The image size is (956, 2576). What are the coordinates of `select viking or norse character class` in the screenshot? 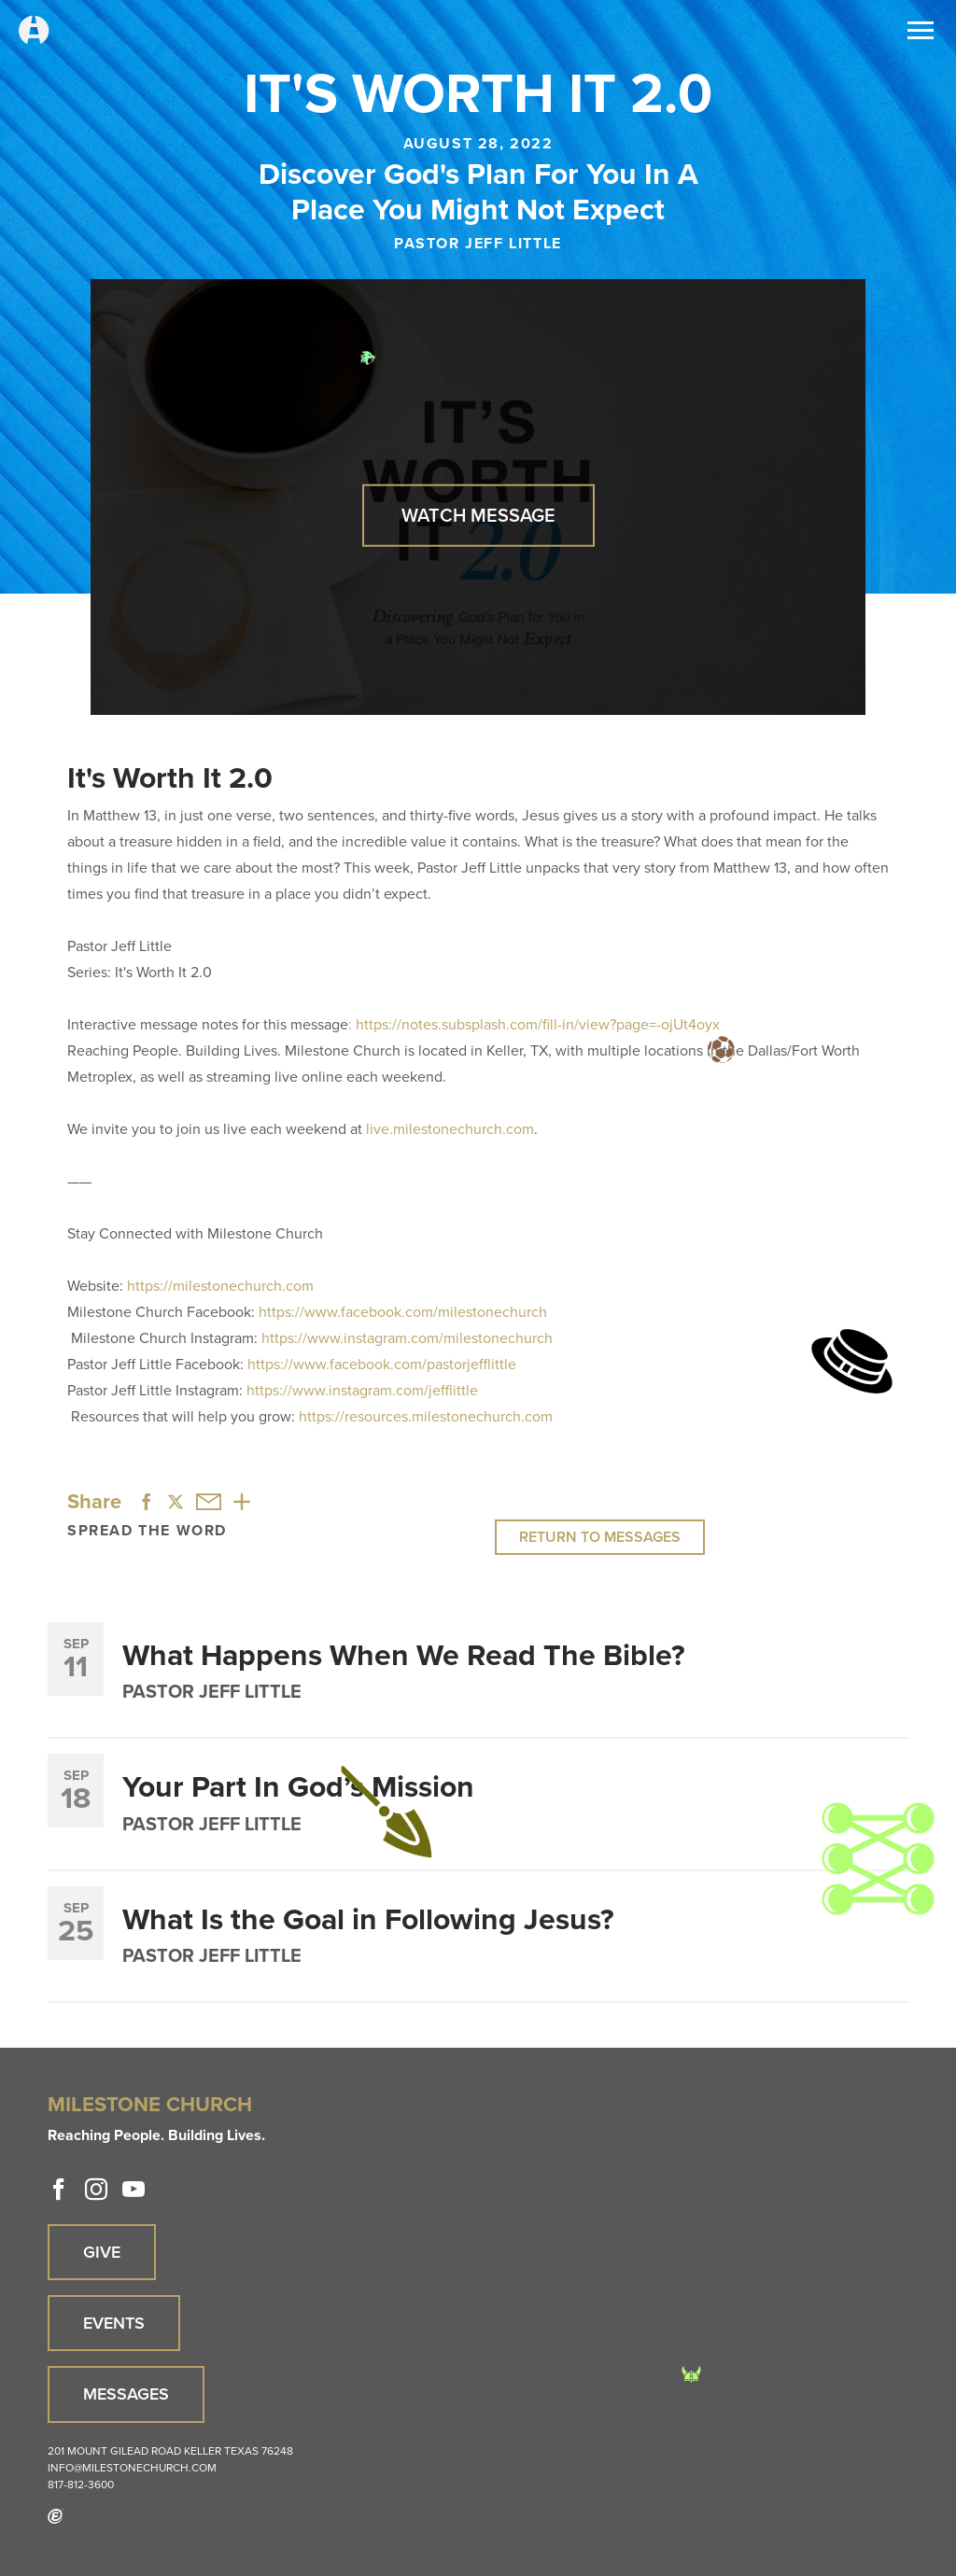 It's located at (691, 2373).